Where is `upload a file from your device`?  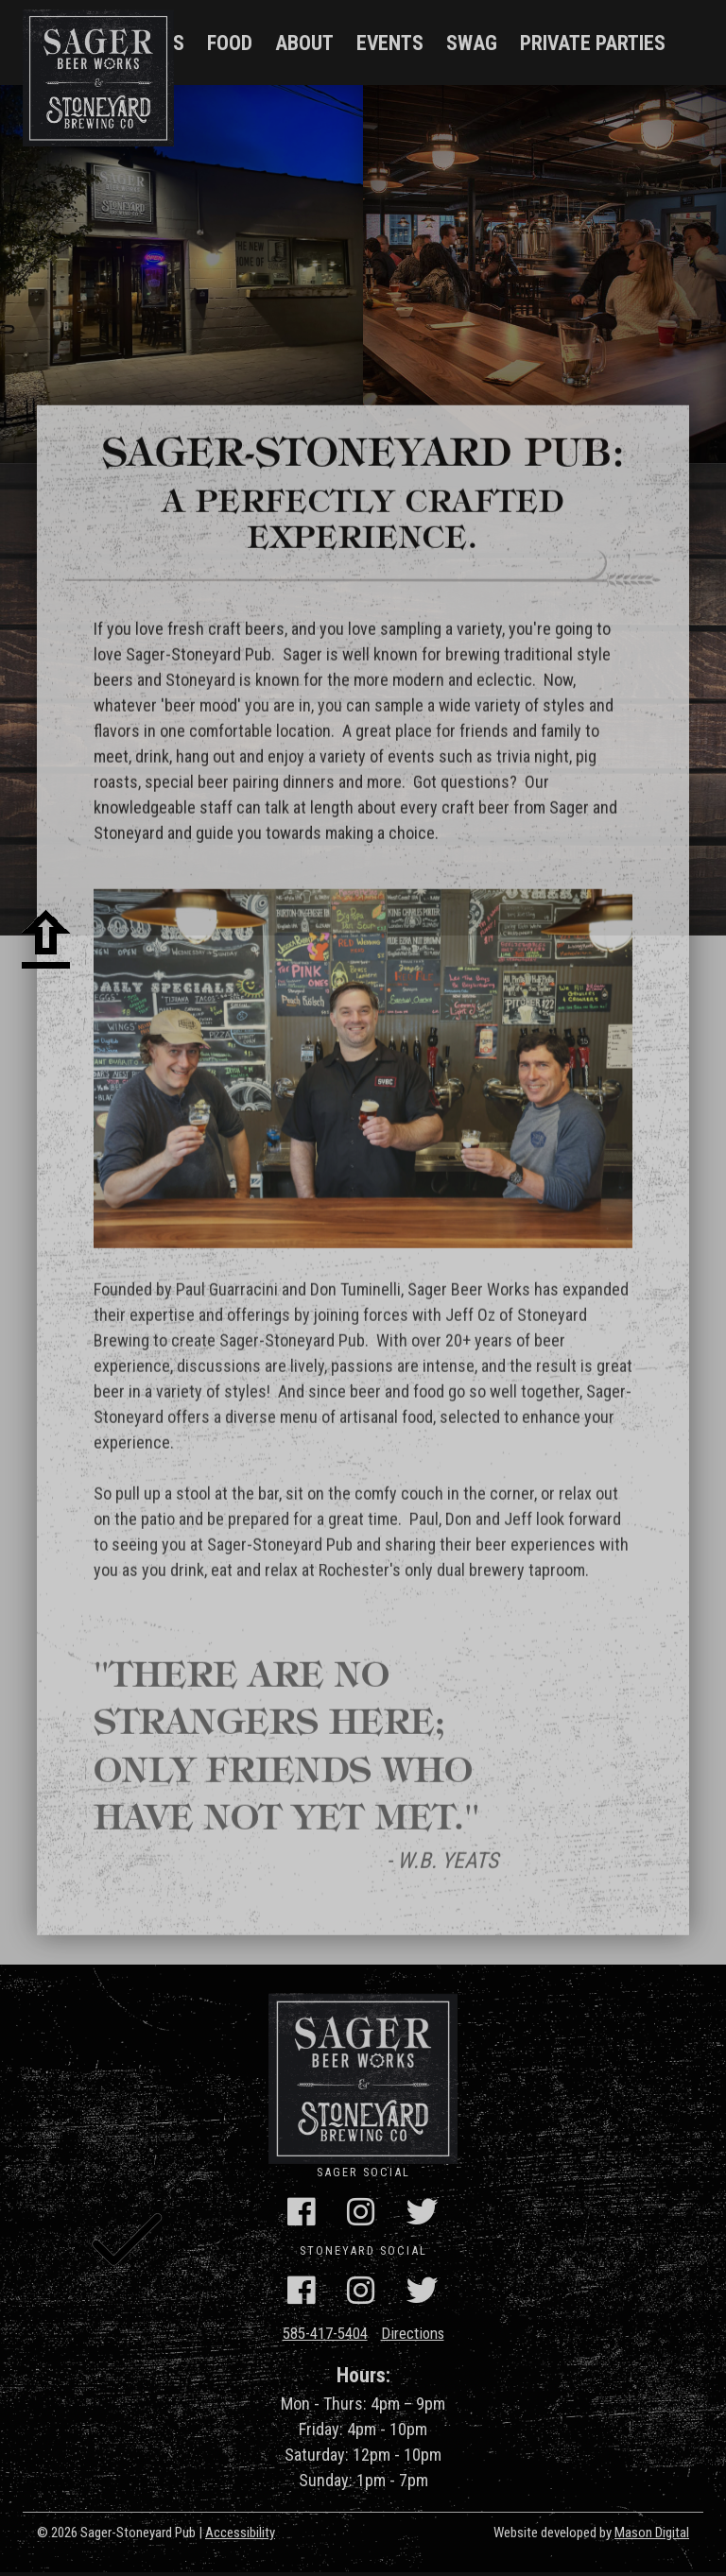 upload a file from your device is located at coordinates (45, 940).